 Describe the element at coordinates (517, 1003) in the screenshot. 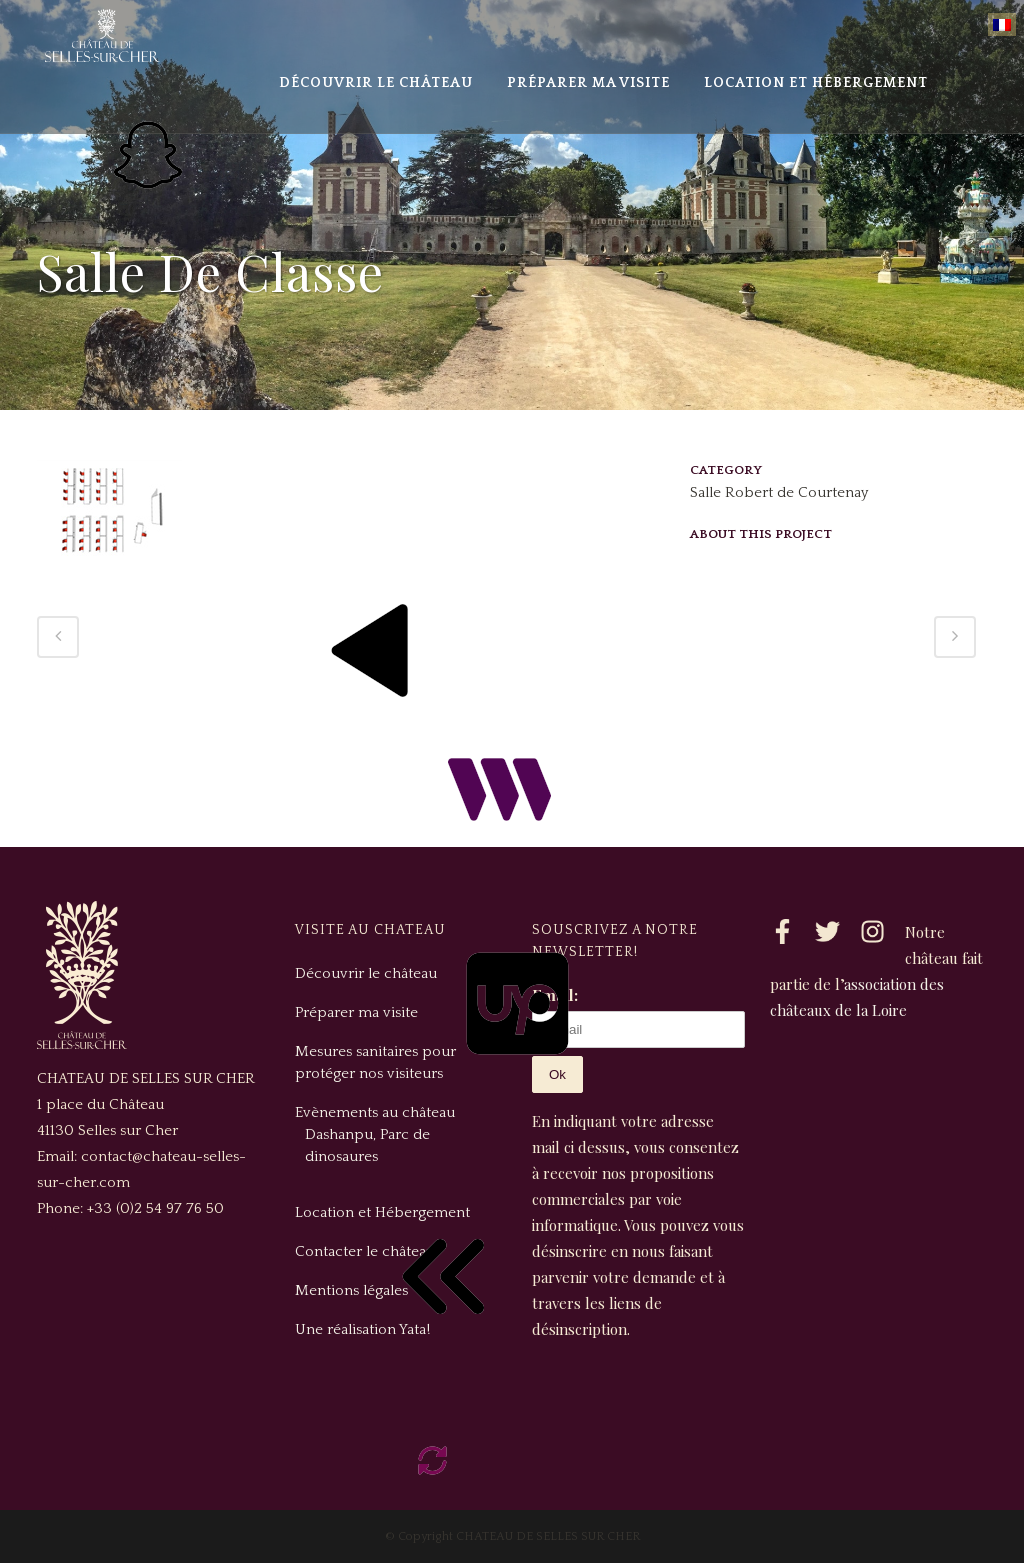

I see `link to upwork freelancer profile` at that location.